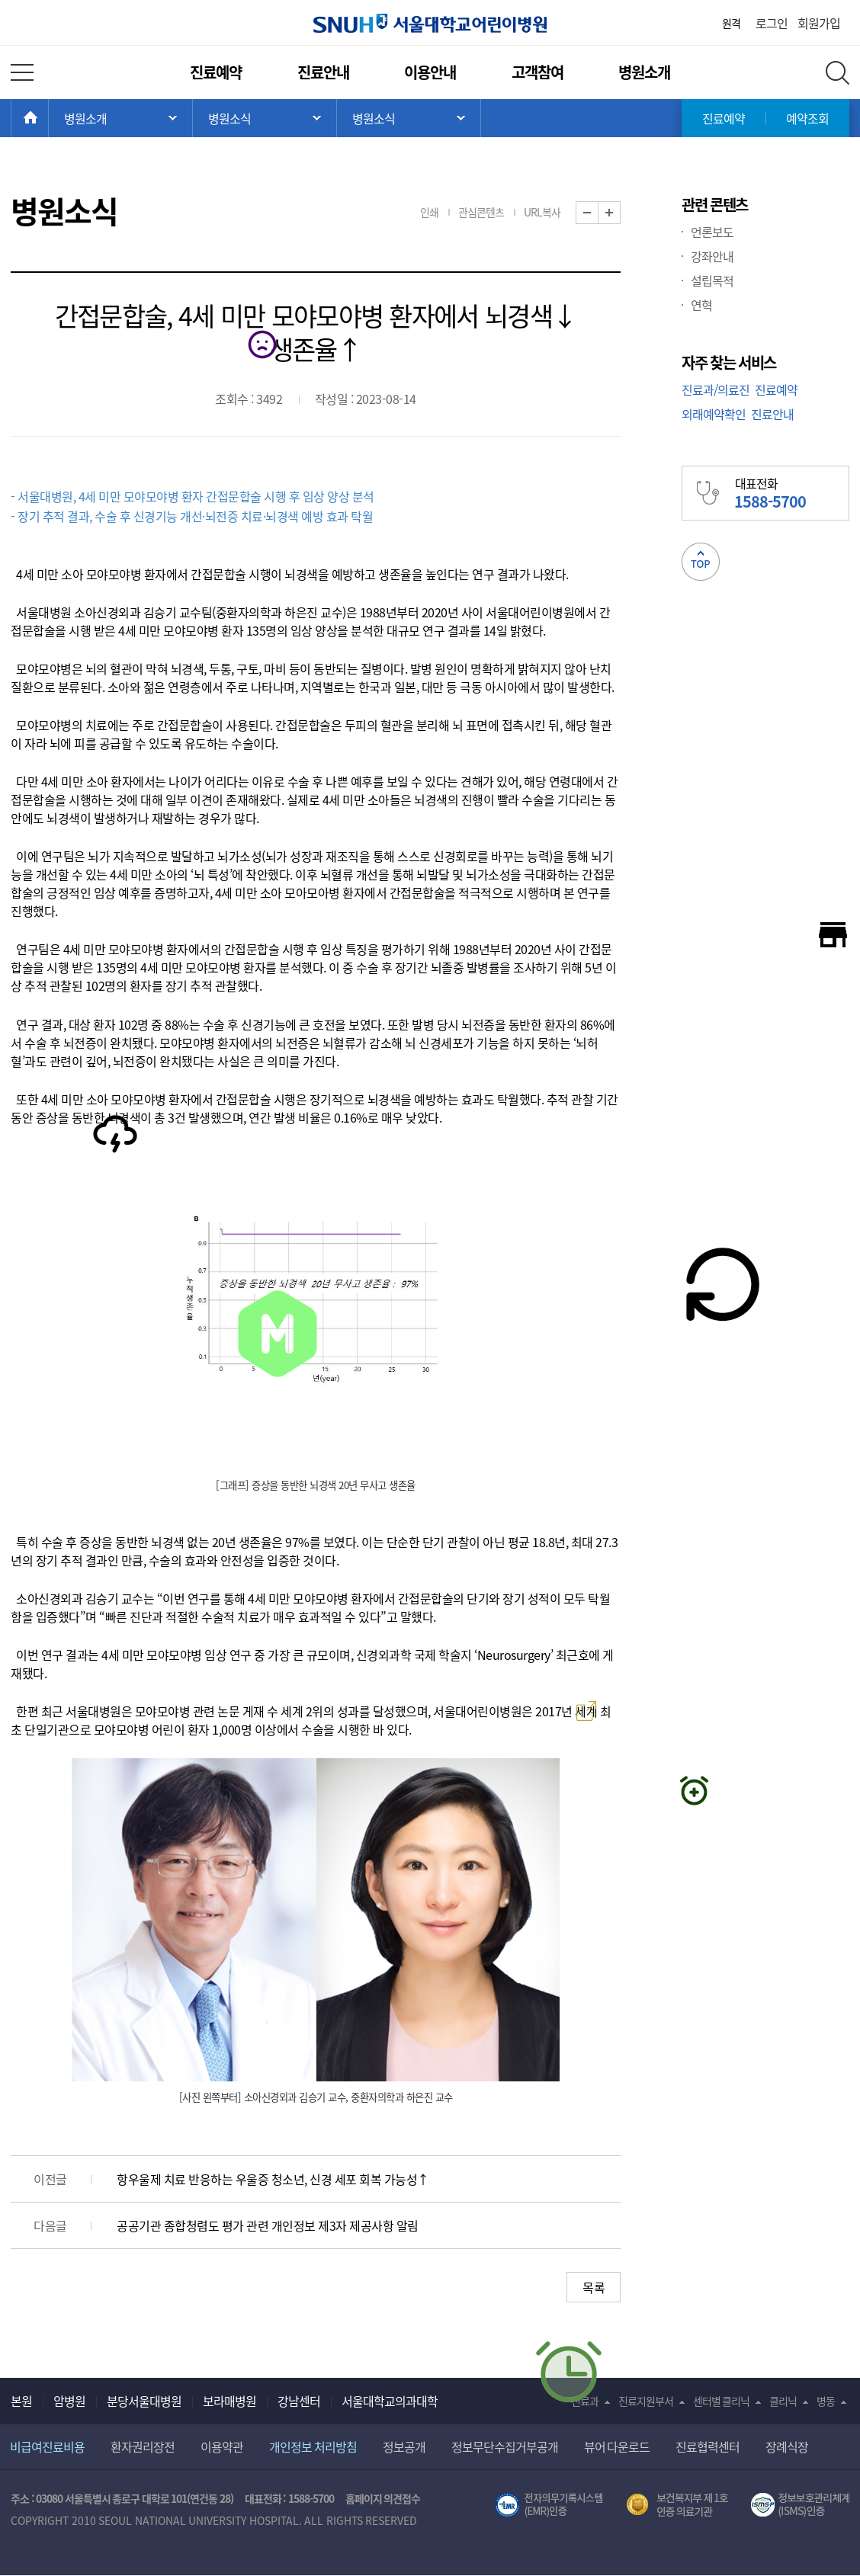  What do you see at coordinates (586, 1711) in the screenshot?
I see `open link in new window or tab` at bounding box center [586, 1711].